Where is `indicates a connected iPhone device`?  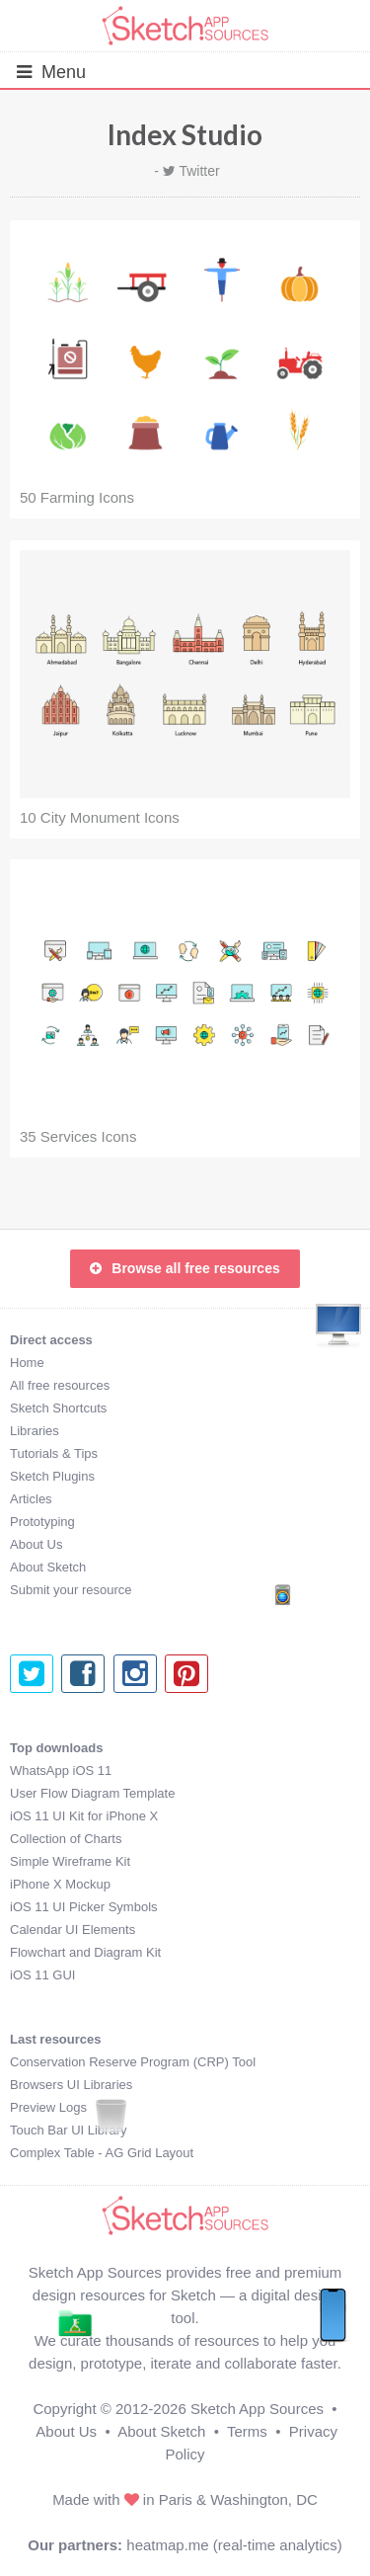 indicates a connected iPhone device is located at coordinates (333, 2315).